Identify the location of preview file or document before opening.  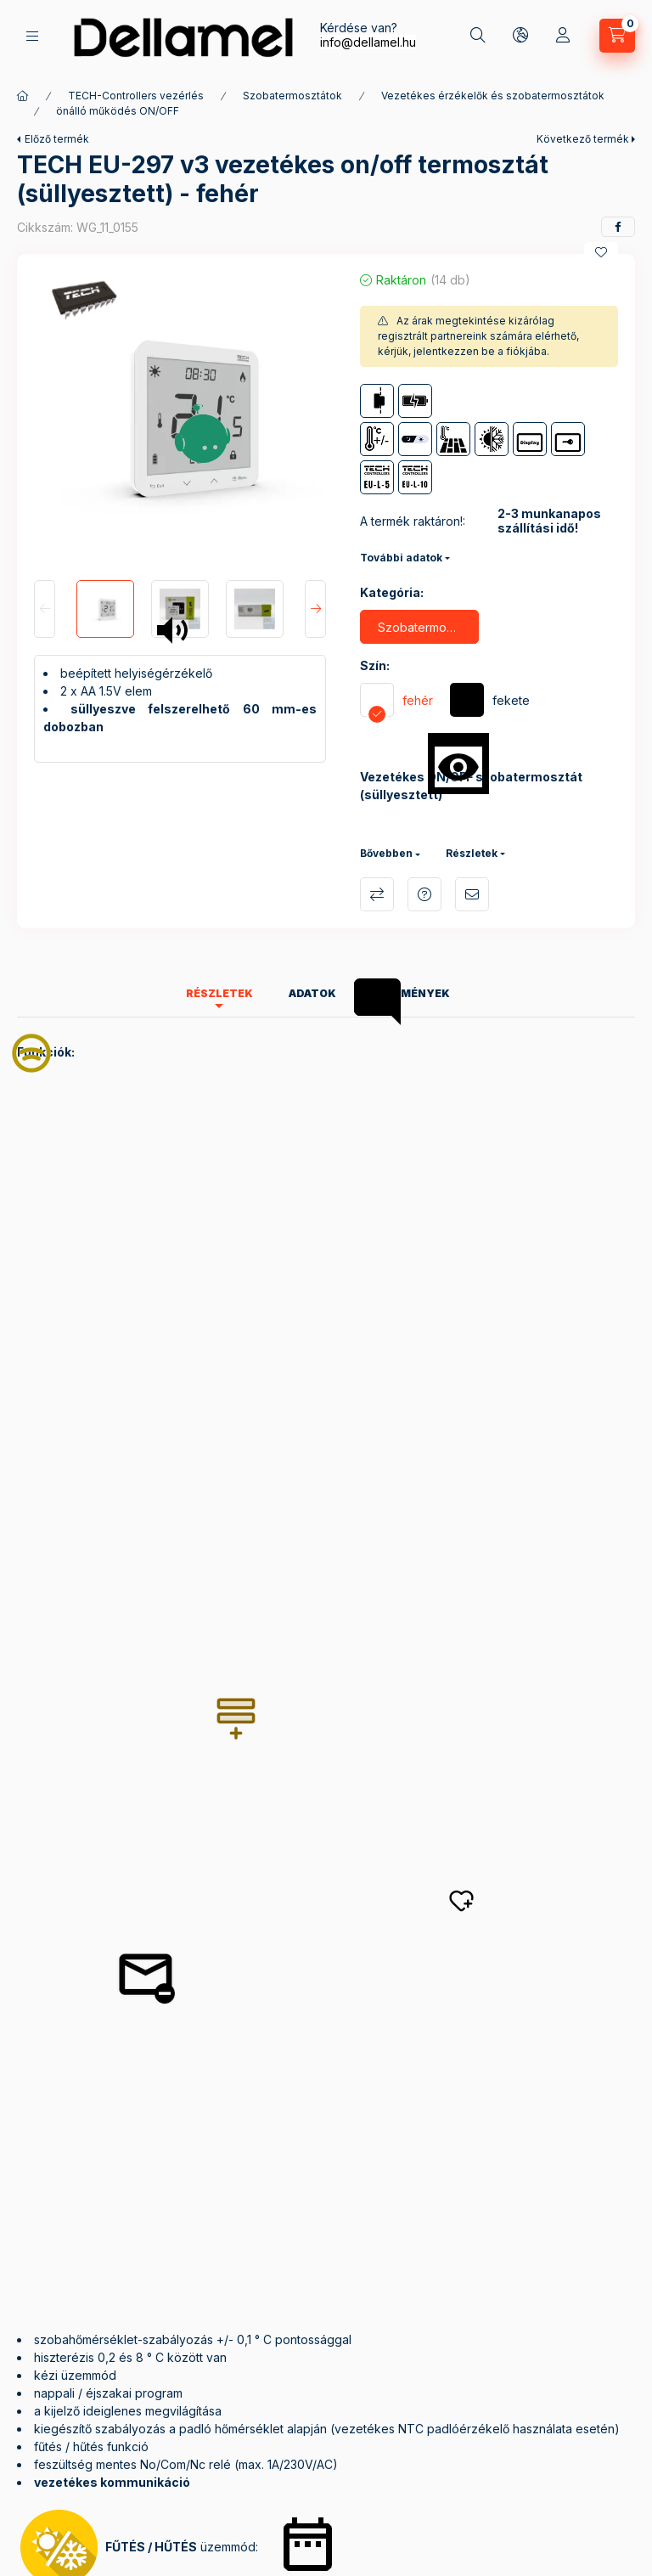
(458, 764).